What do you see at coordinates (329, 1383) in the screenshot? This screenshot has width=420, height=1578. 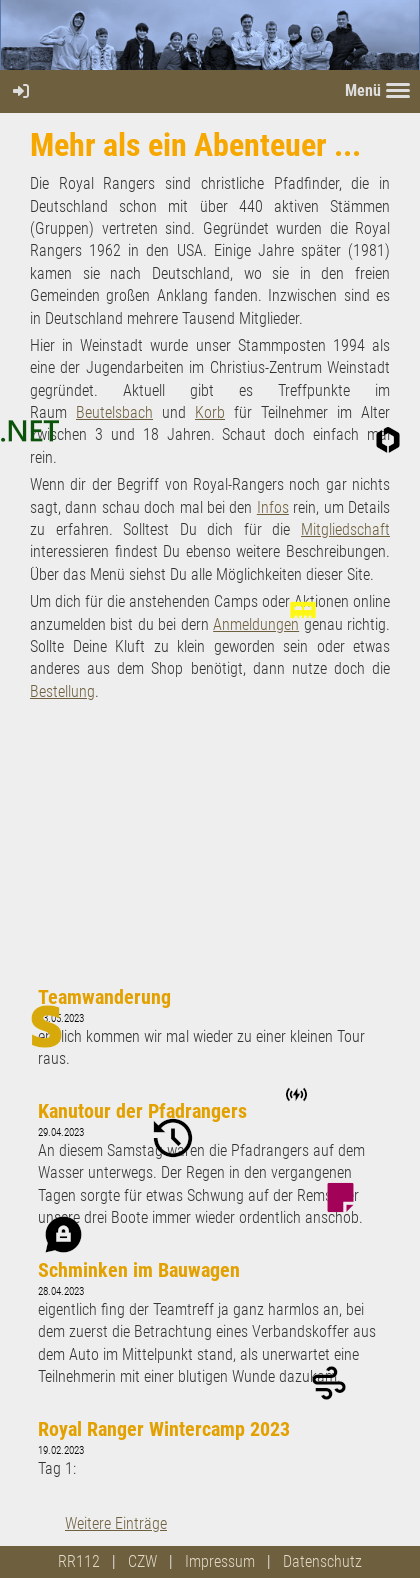 I see `indicates windy weather conditions` at bounding box center [329, 1383].